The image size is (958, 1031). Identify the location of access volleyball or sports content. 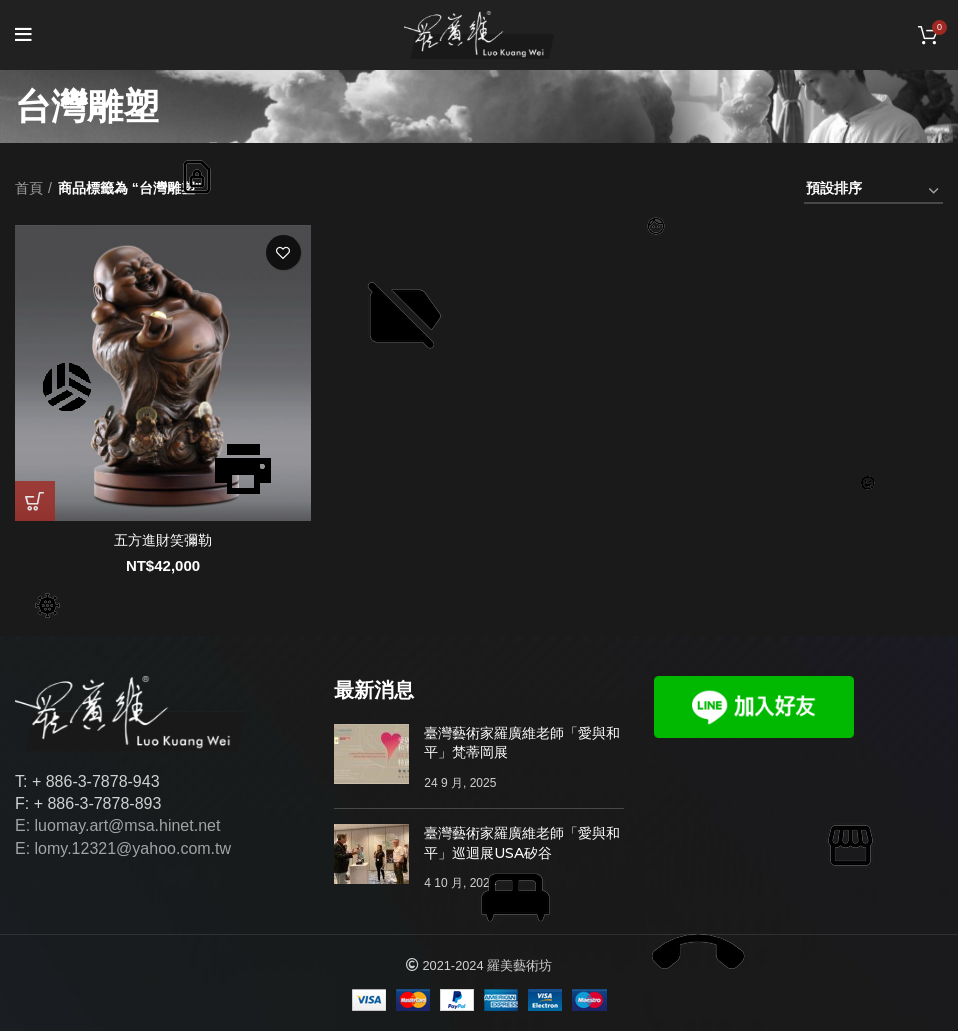
(67, 387).